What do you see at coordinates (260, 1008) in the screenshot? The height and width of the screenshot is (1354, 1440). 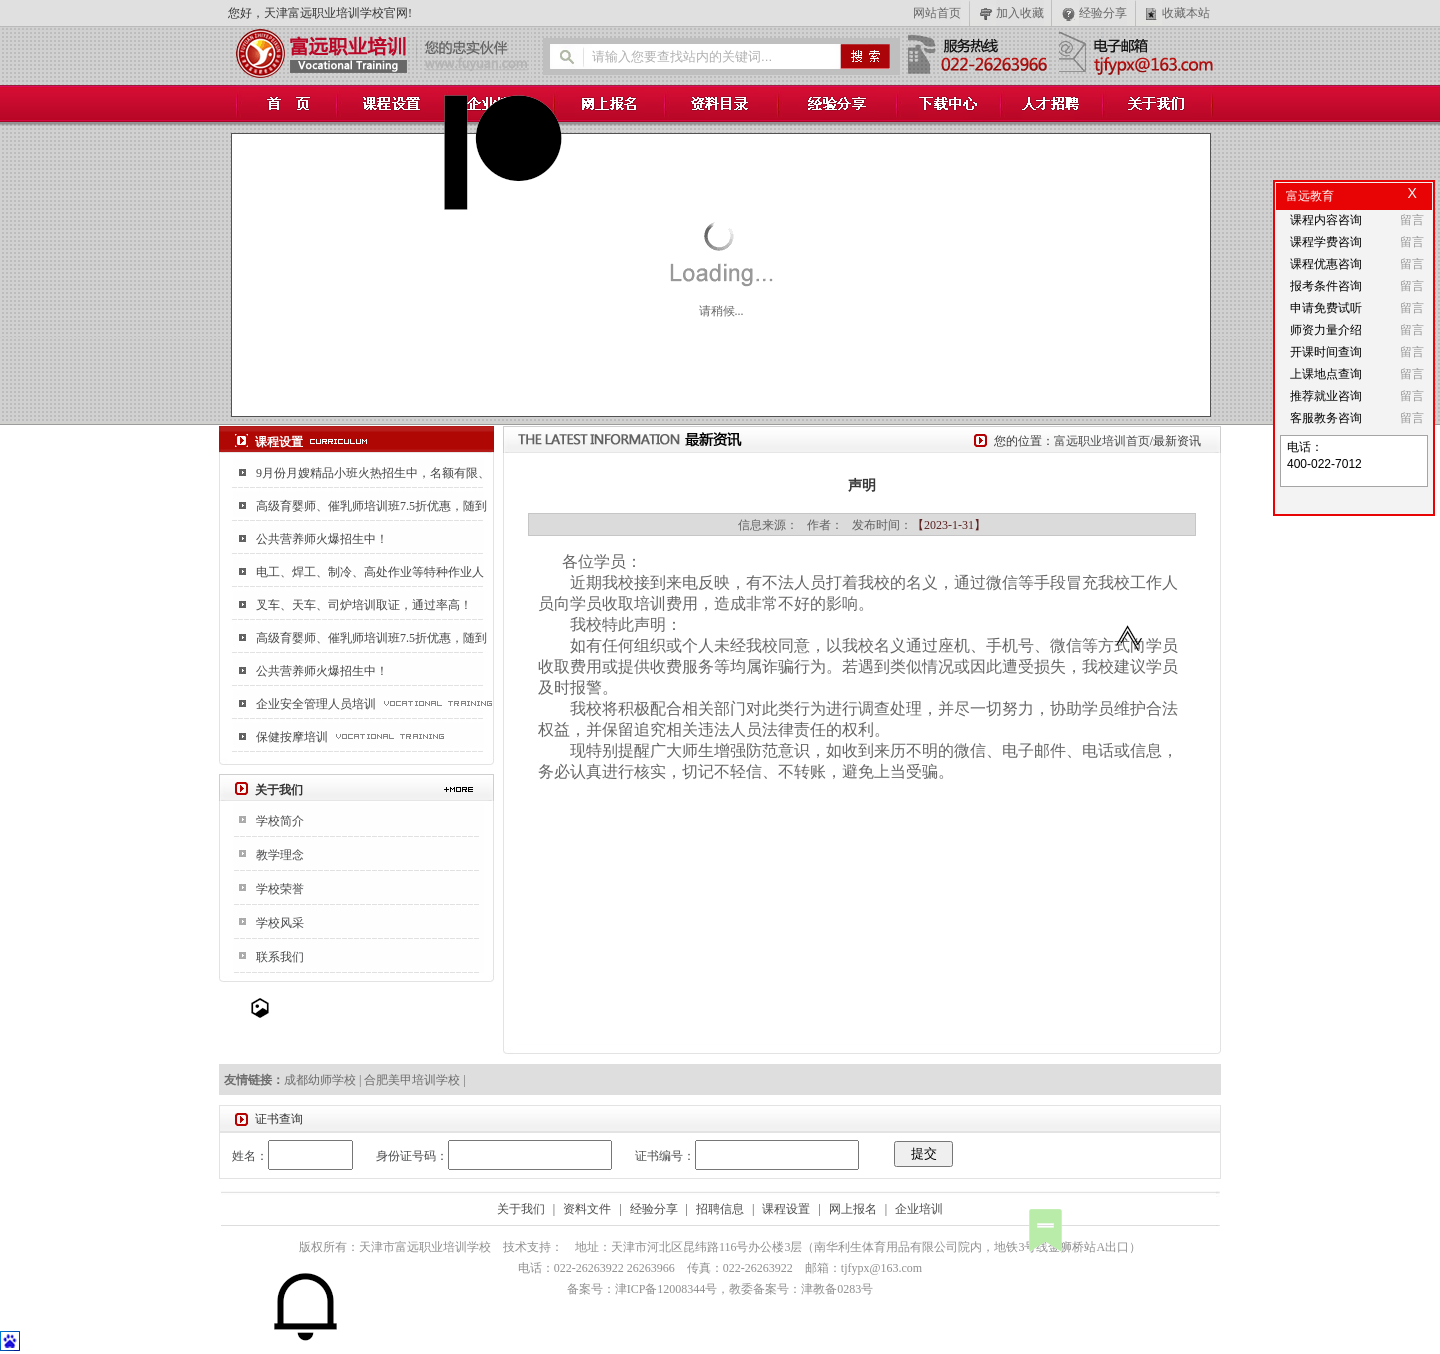 I see `view NFT collection or digital assets` at bounding box center [260, 1008].